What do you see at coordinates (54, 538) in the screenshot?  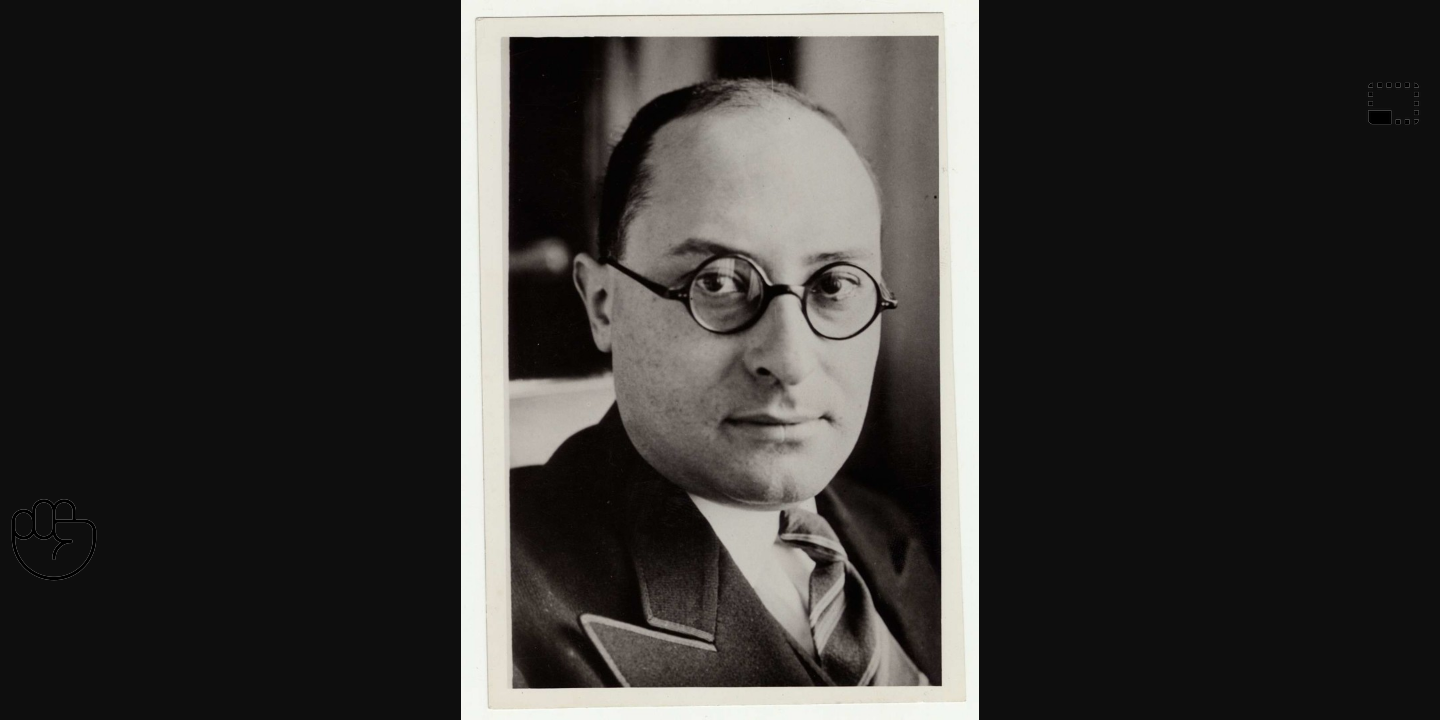 I see `indicates solidarity or support action` at bounding box center [54, 538].